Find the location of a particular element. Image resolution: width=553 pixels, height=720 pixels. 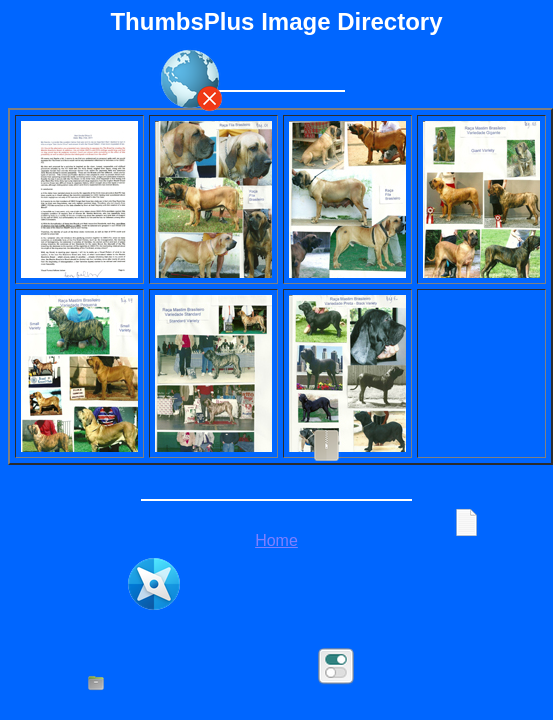

open the file manager is located at coordinates (96, 683).